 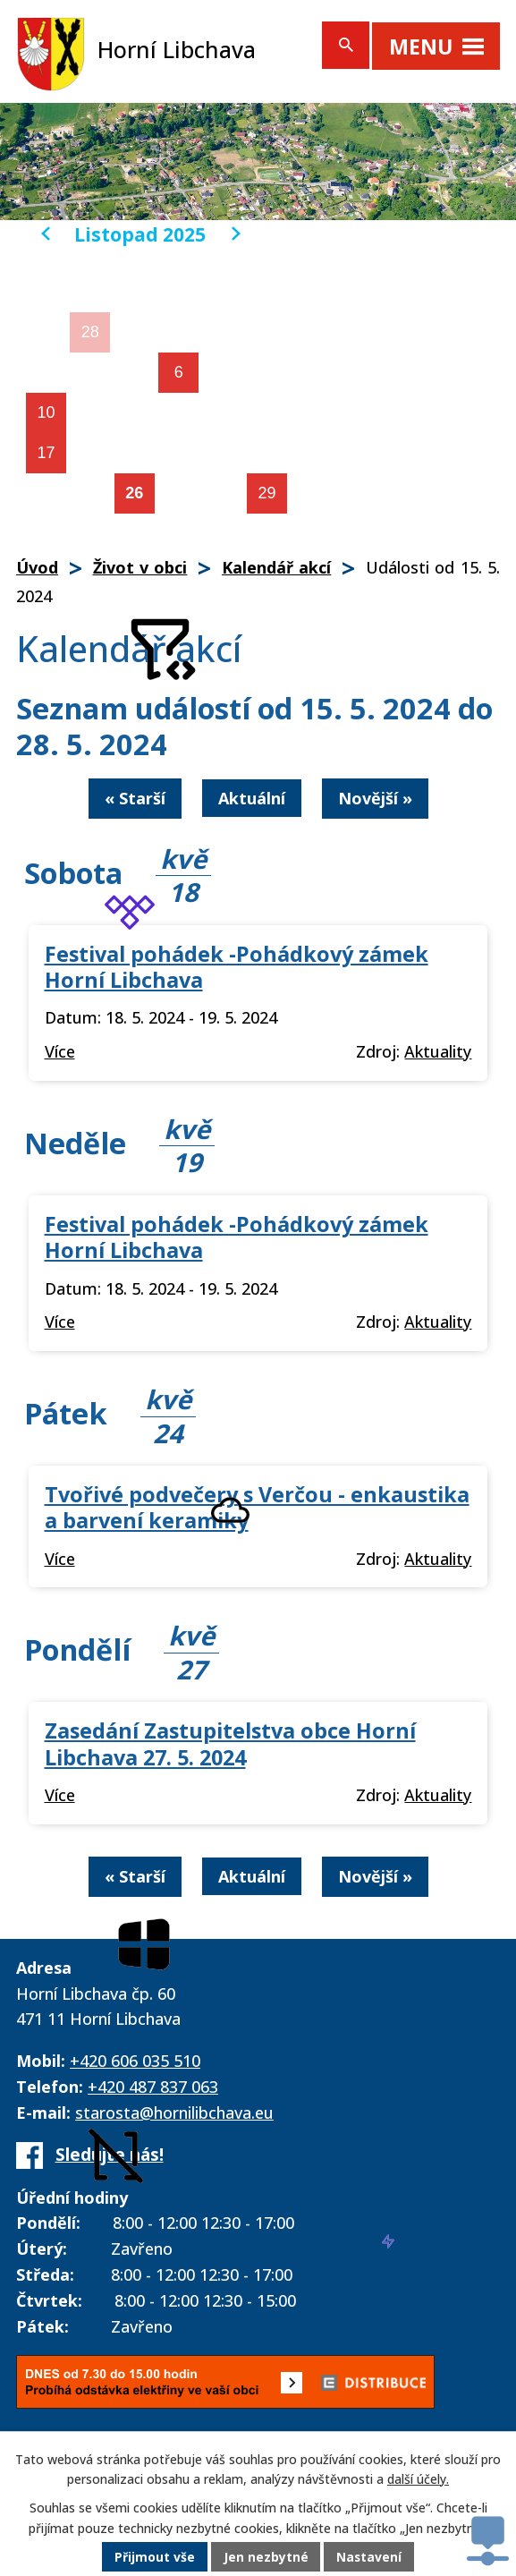 What do you see at coordinates (115, 2155) in the screenshot?
I see `disable code block or syntax formatting` at bounding box center [115, 2155].